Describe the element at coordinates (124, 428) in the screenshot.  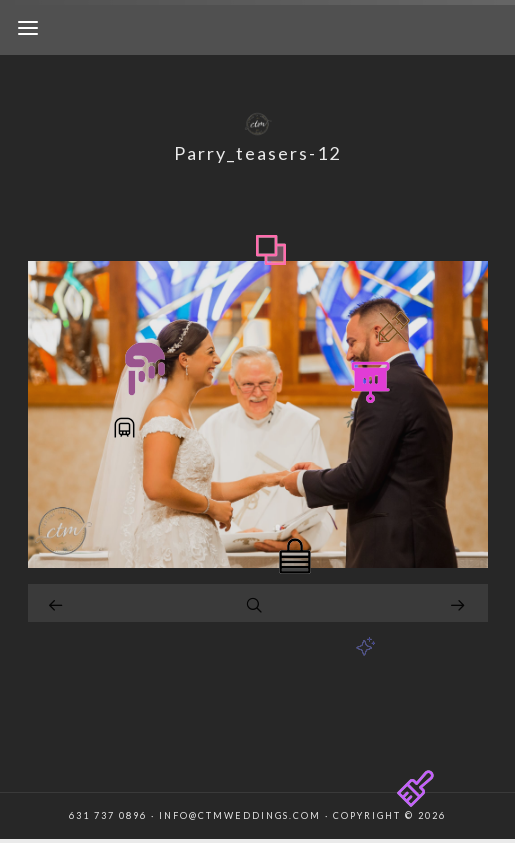
I see `access subway or metro transit information` at that location.